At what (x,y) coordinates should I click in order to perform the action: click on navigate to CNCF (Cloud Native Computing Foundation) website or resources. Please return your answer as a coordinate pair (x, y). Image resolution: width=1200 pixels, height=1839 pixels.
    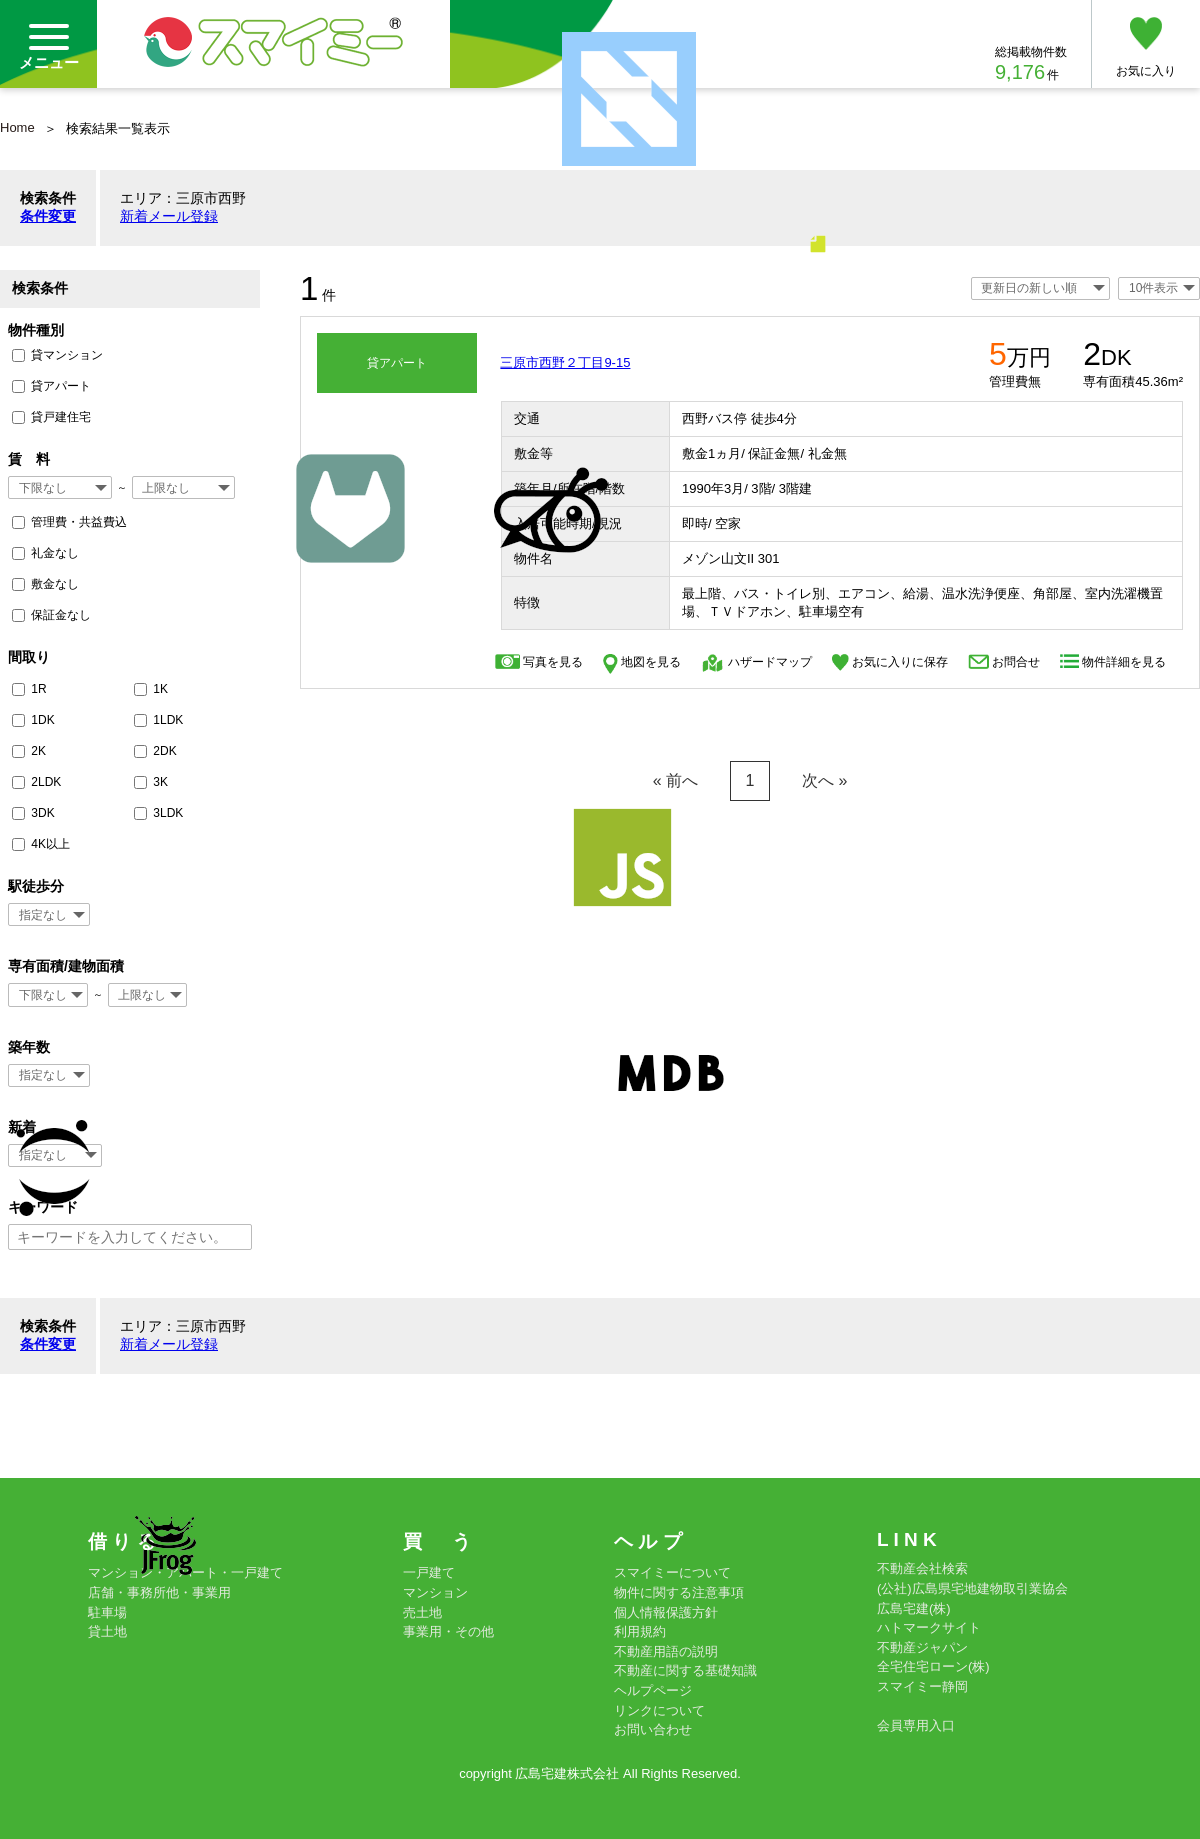
    Looking at the image, I should click on (629, 99).